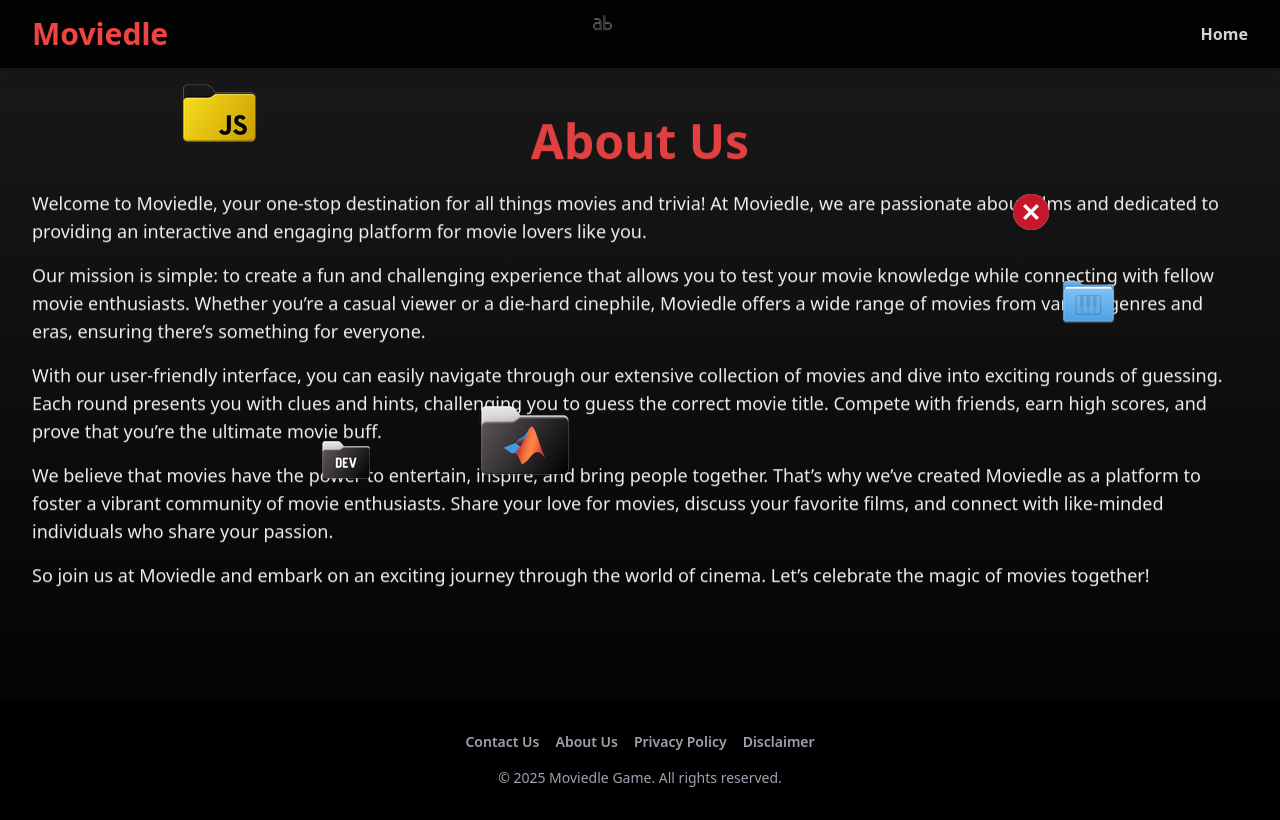  Describe the element at coordinates (524, 442) in the screenshot. I see `open matlab project files folder` at that location.